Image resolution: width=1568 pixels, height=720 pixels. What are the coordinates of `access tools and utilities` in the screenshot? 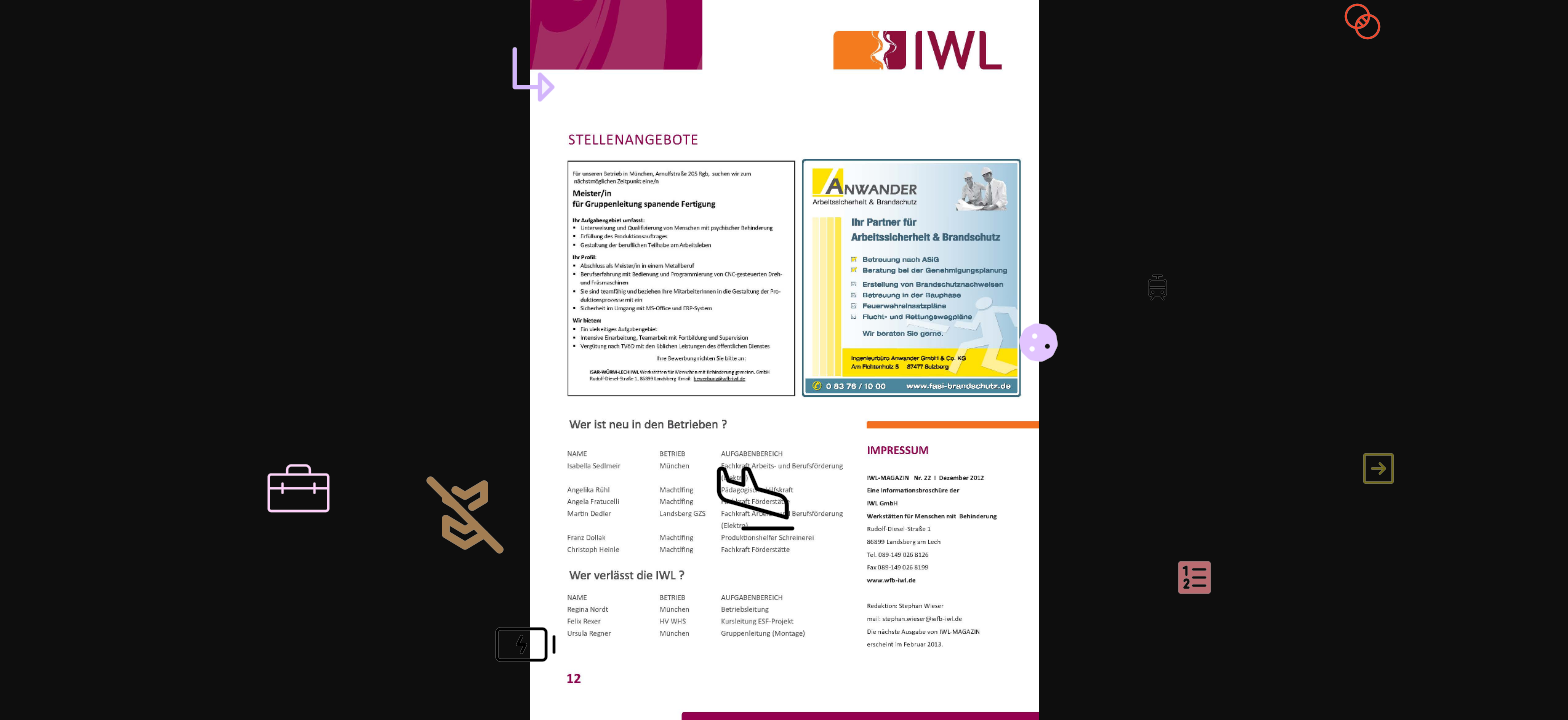 It's located at (298, 490).